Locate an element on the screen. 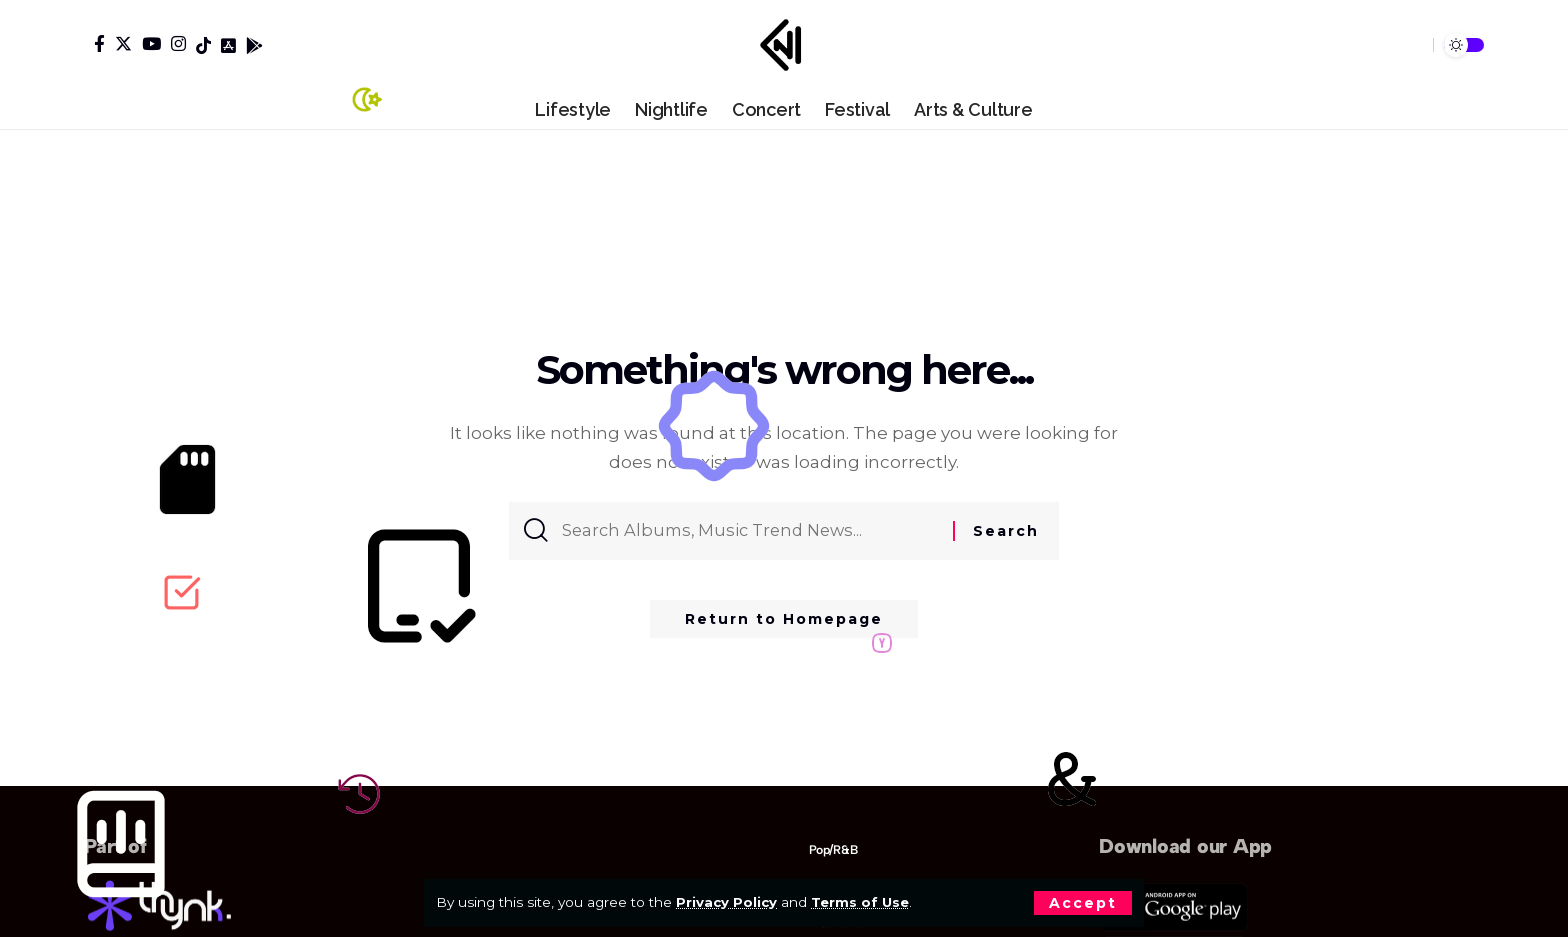 This screenshot has height=937, width=1568. access audiobook library is located at coordinates (121, 844).